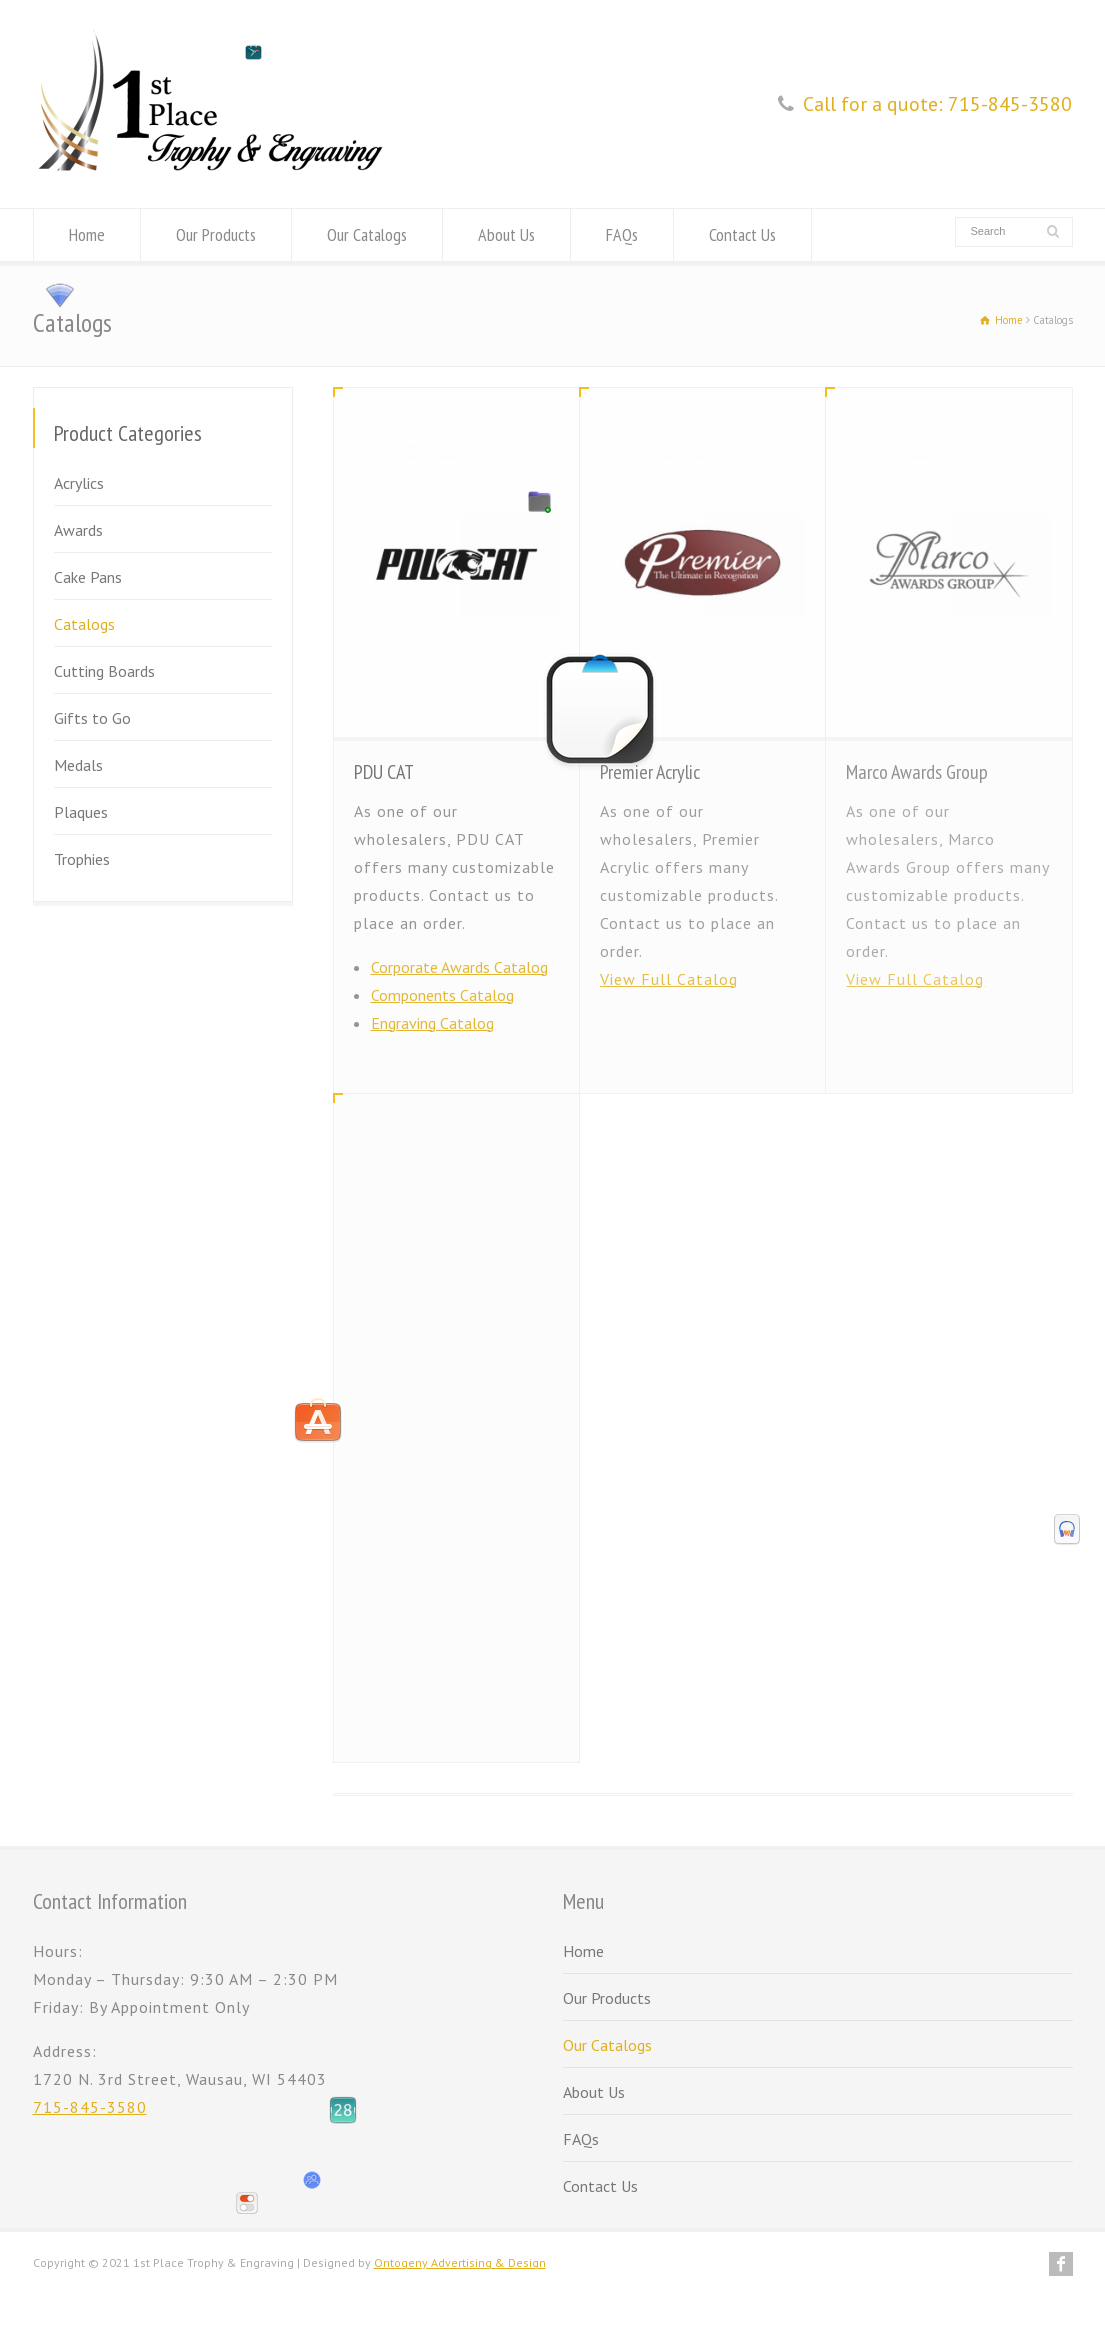 Image resolution: width=1105 pixels, height=2326 pixels. What do you see at coordinates (1067, 1529) in the screenshot?
I see `audacity audio project file` at bounding box center [1067, 1529].